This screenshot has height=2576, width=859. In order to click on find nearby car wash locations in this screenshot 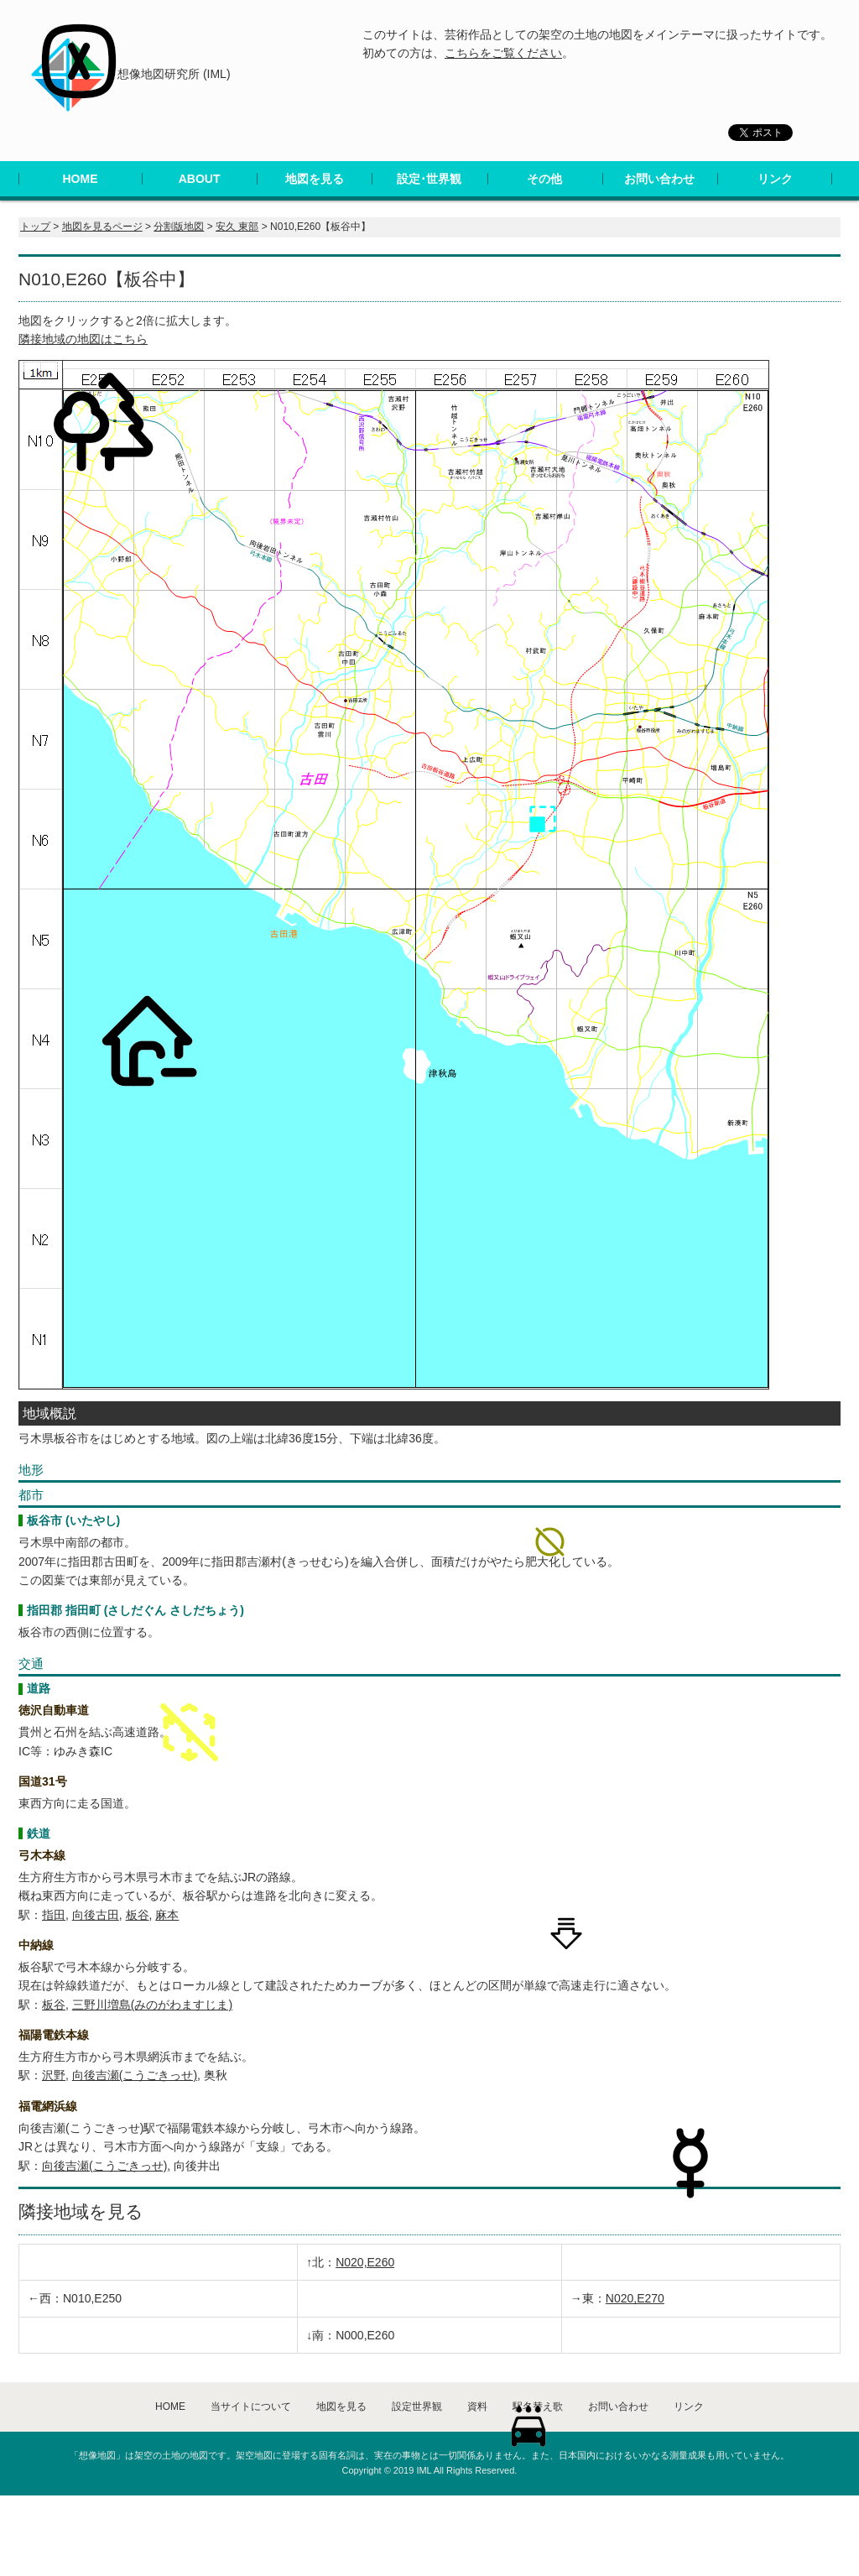, I will do `click(528, 2426)`.